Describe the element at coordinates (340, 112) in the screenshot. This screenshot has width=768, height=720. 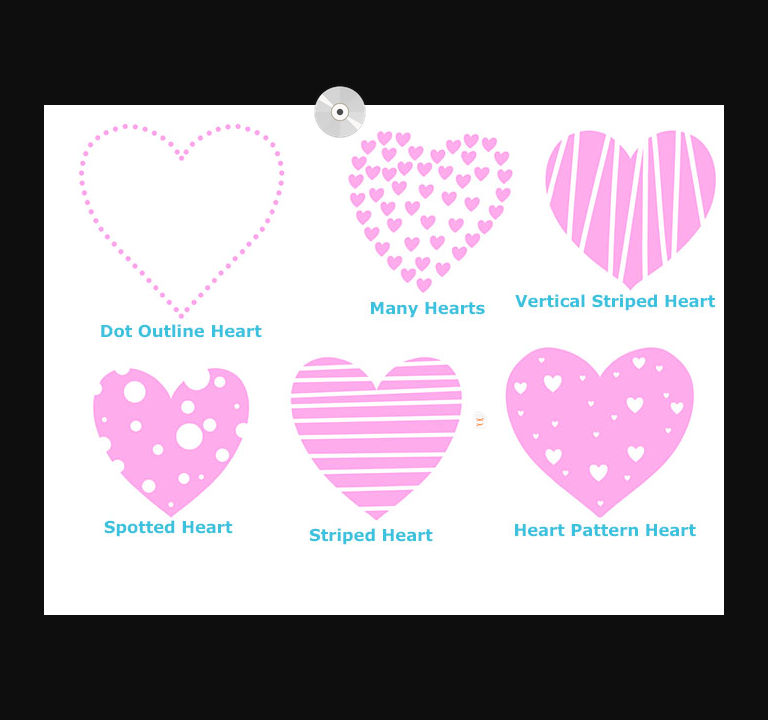
I see `audio CD or optical media device` at that location.